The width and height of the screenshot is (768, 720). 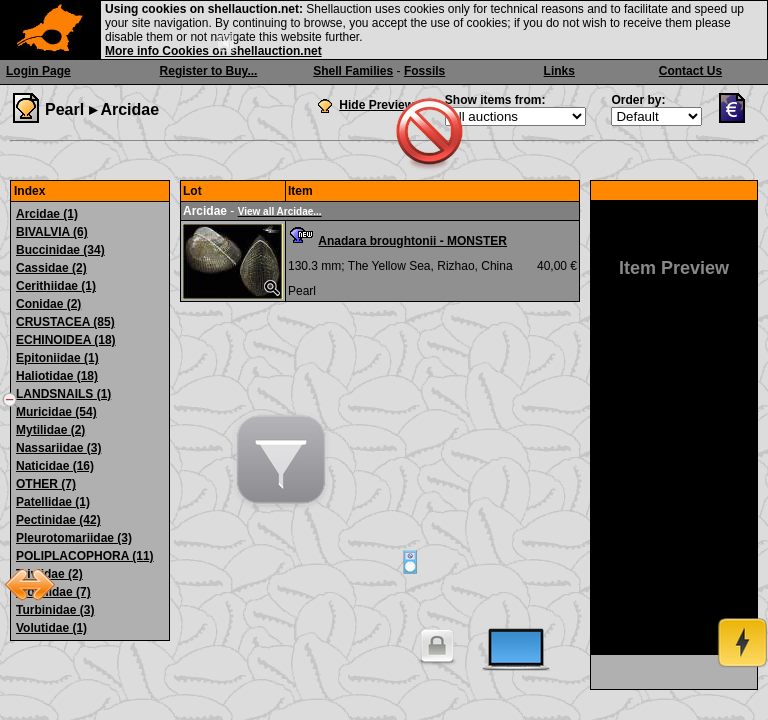 I want to click on zoom out to see more content, so click(x=10, y=400).